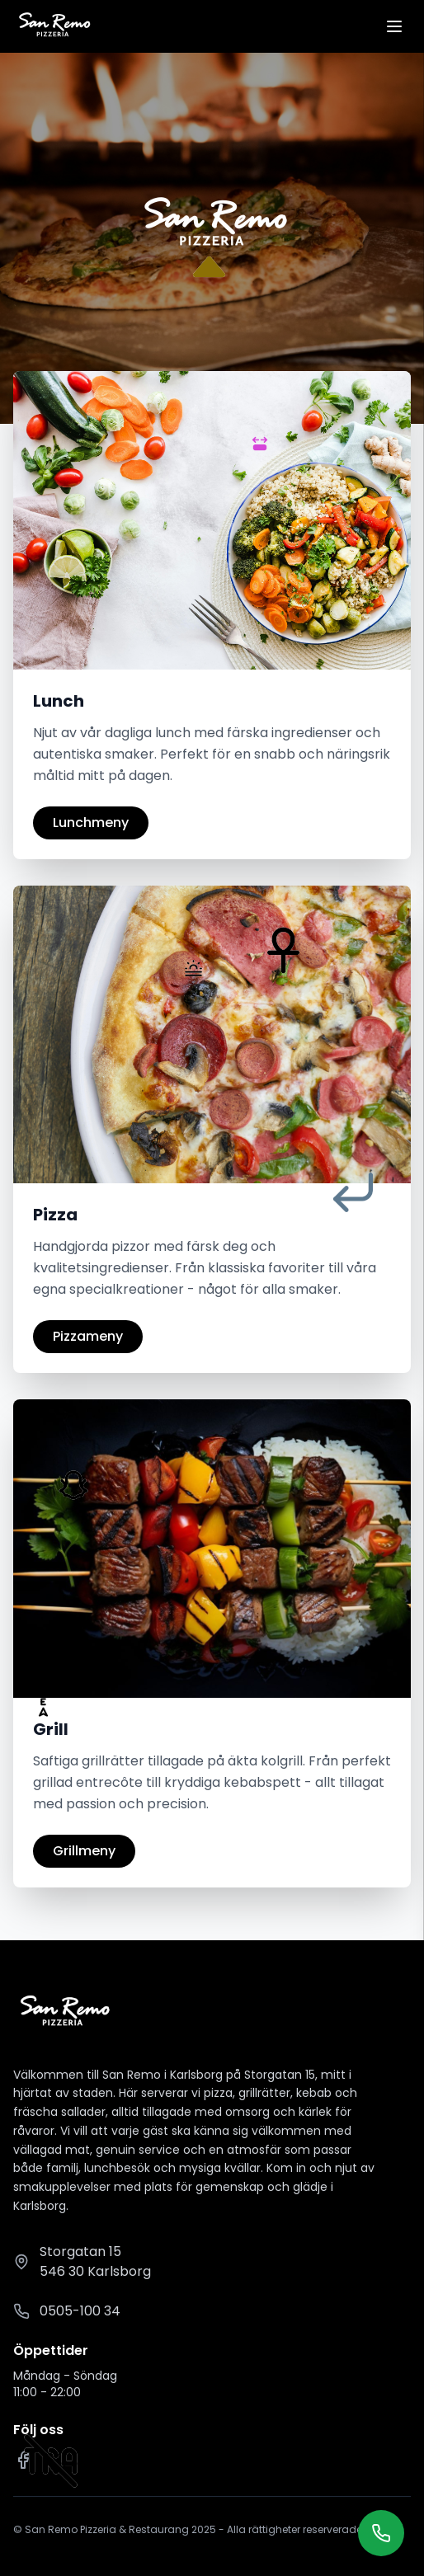 The height and width of the screenshot is (2576, 424). What do you see at coordinates (353, 1192) in the screenshot?
I see `return or enter key` at bounding box center [353, 1192].